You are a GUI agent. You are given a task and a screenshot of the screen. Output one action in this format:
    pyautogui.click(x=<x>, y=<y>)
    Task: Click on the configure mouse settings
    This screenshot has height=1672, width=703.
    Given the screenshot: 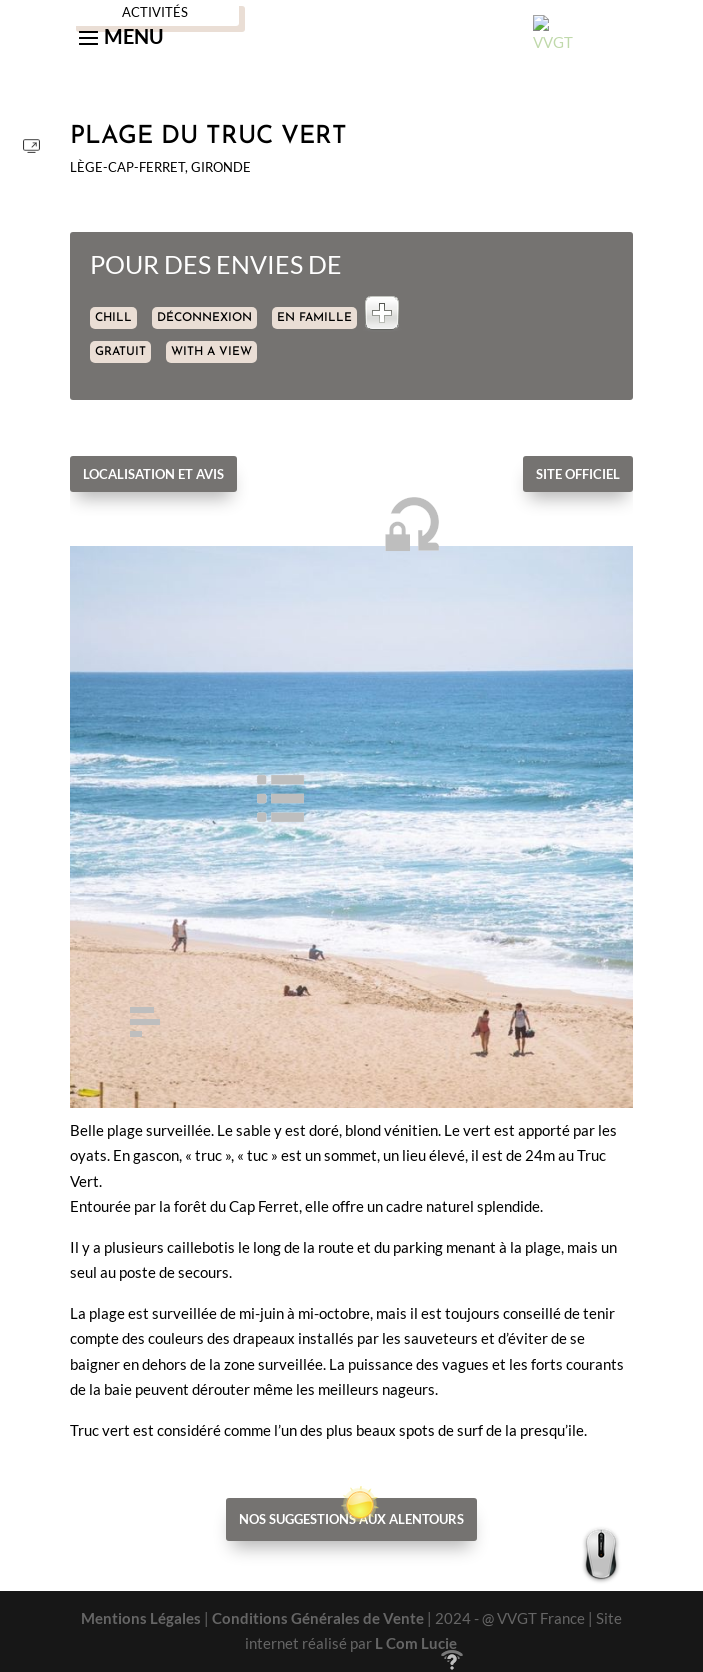 What is the action you would take?
    pyautogui.click(x=601, y=1555)
    